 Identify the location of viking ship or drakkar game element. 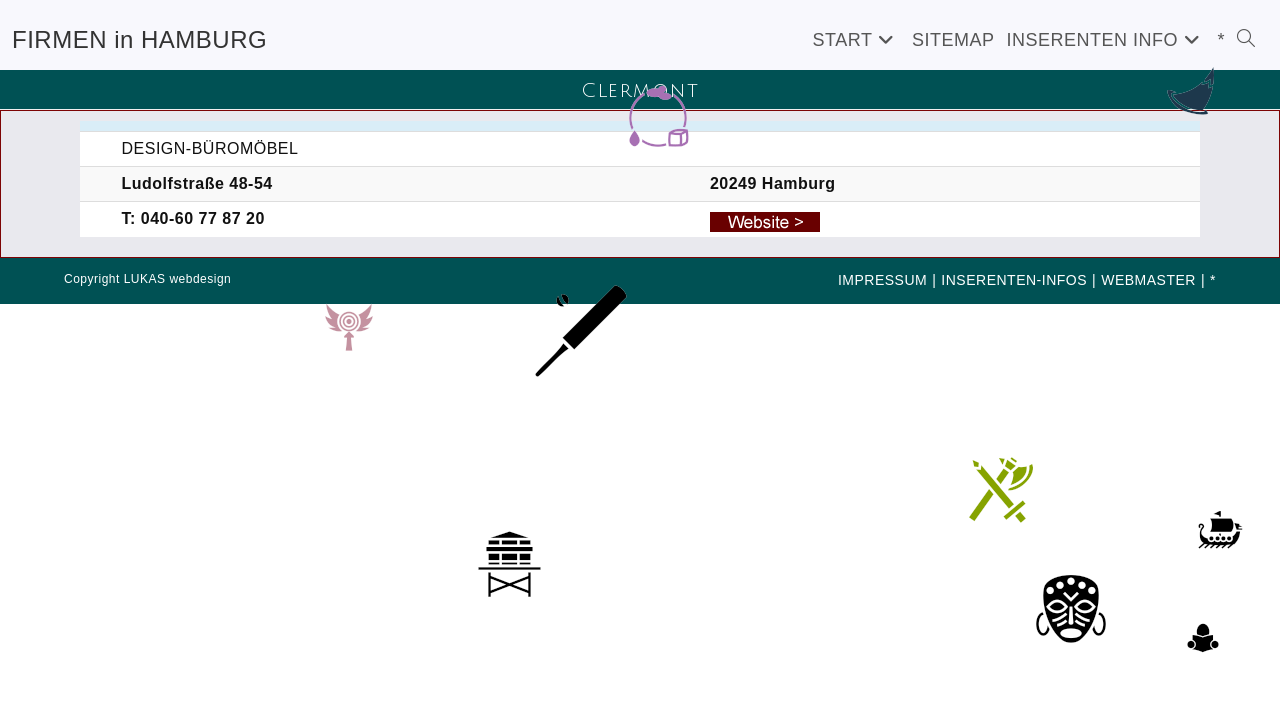
(1220, 532).